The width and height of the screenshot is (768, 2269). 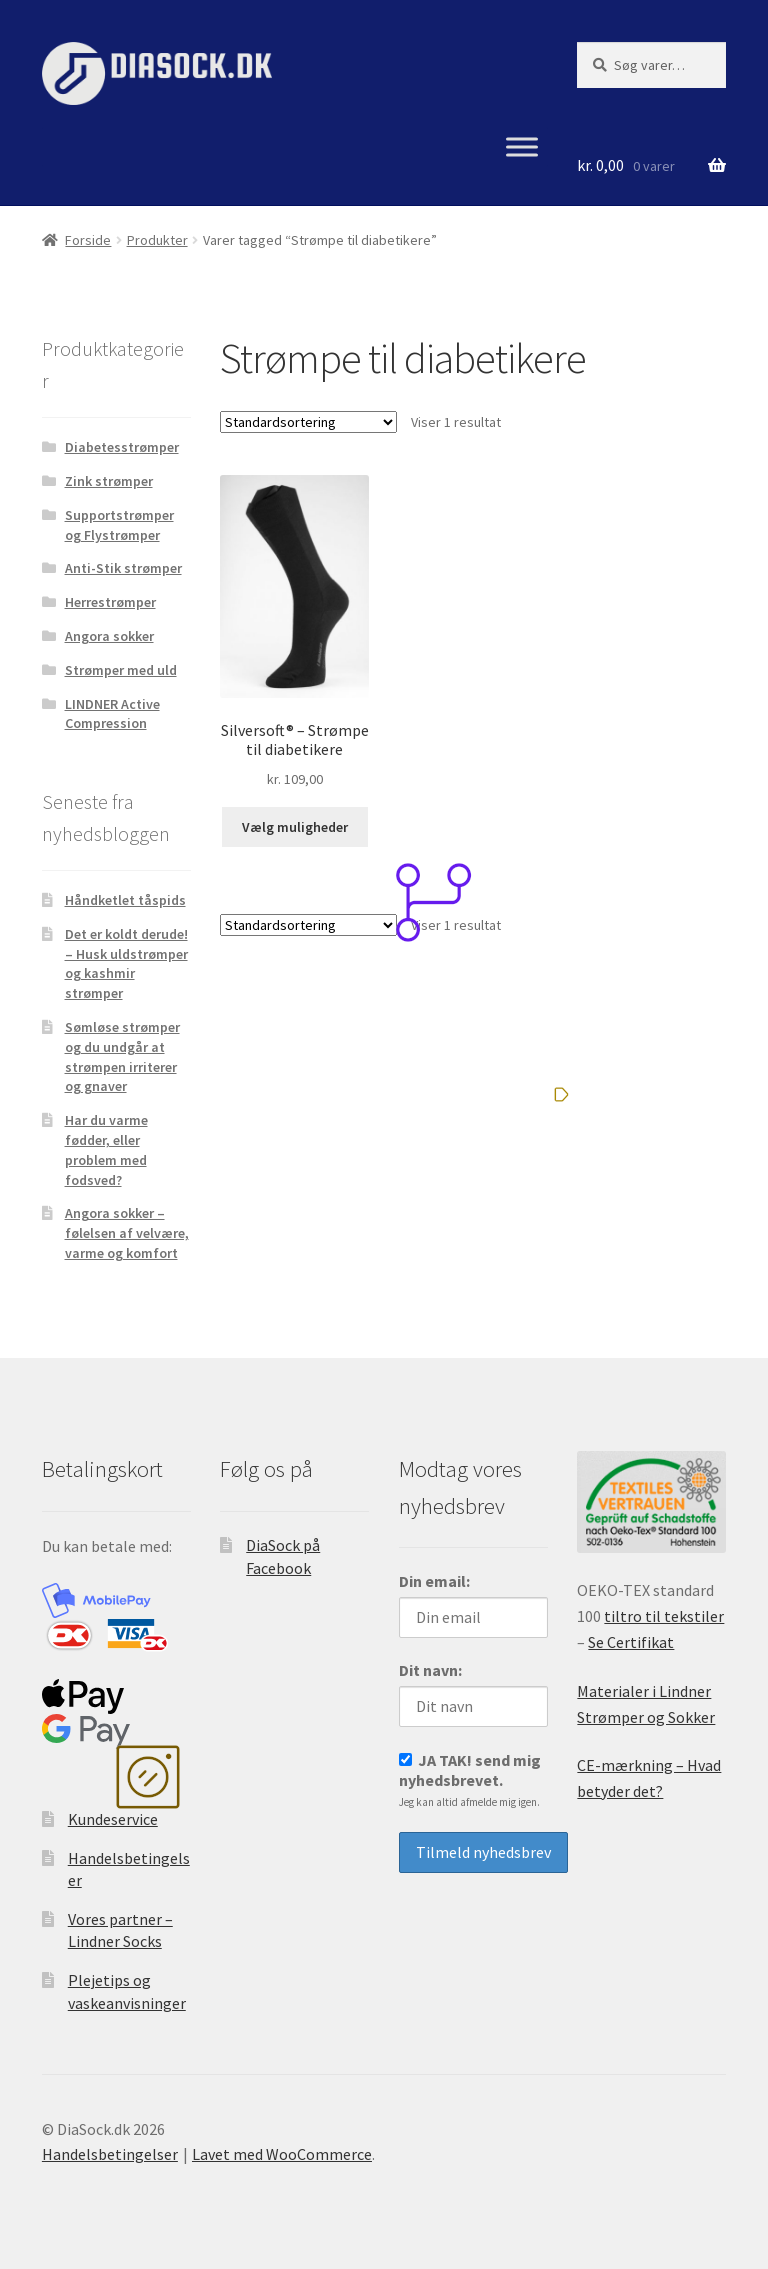 I want to click on access laundry or appliance controls, so click(x=148, y=1777).